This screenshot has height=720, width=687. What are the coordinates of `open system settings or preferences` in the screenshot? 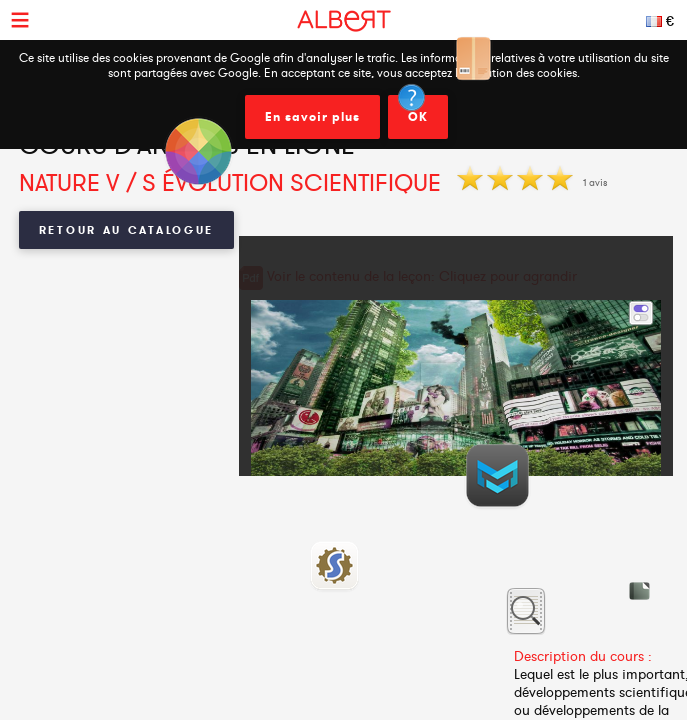 It's located at (641, 313).